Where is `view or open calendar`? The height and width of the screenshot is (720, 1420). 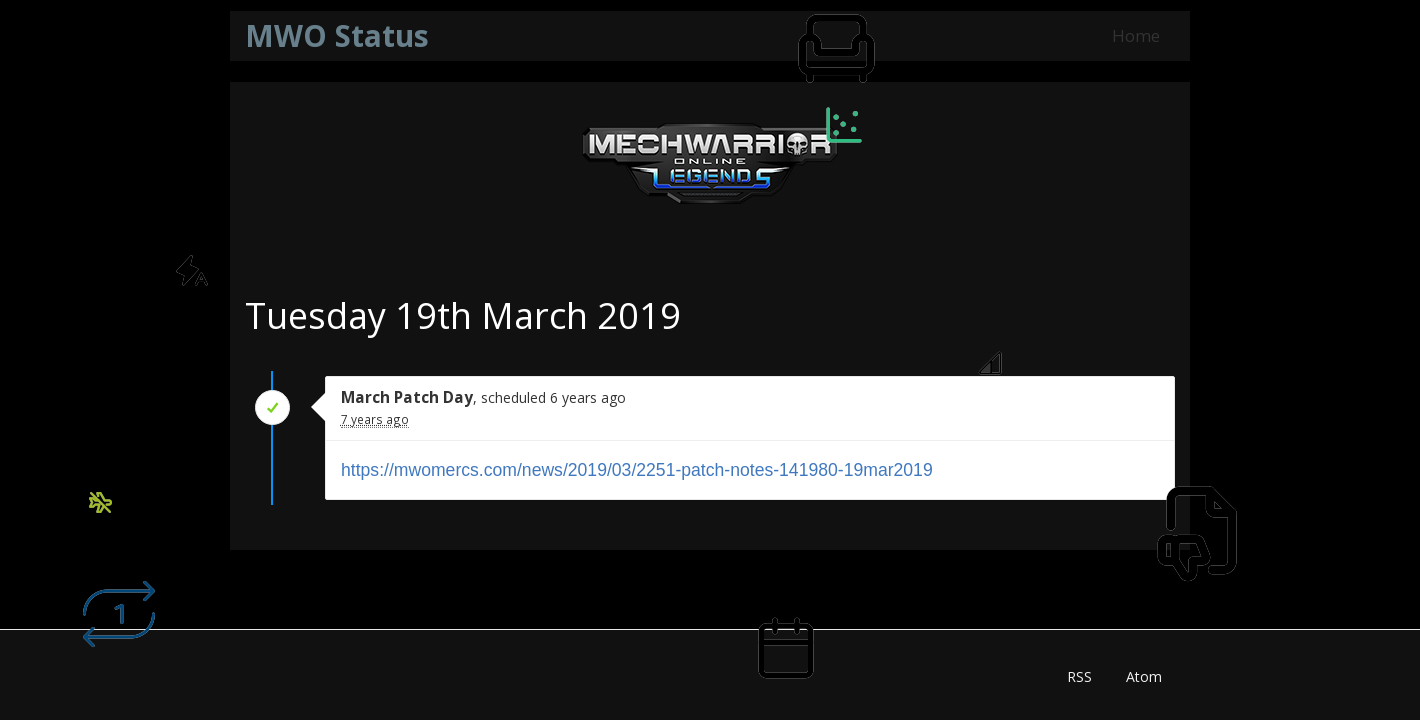
view or open calendar is located at coordinates (786, 648).